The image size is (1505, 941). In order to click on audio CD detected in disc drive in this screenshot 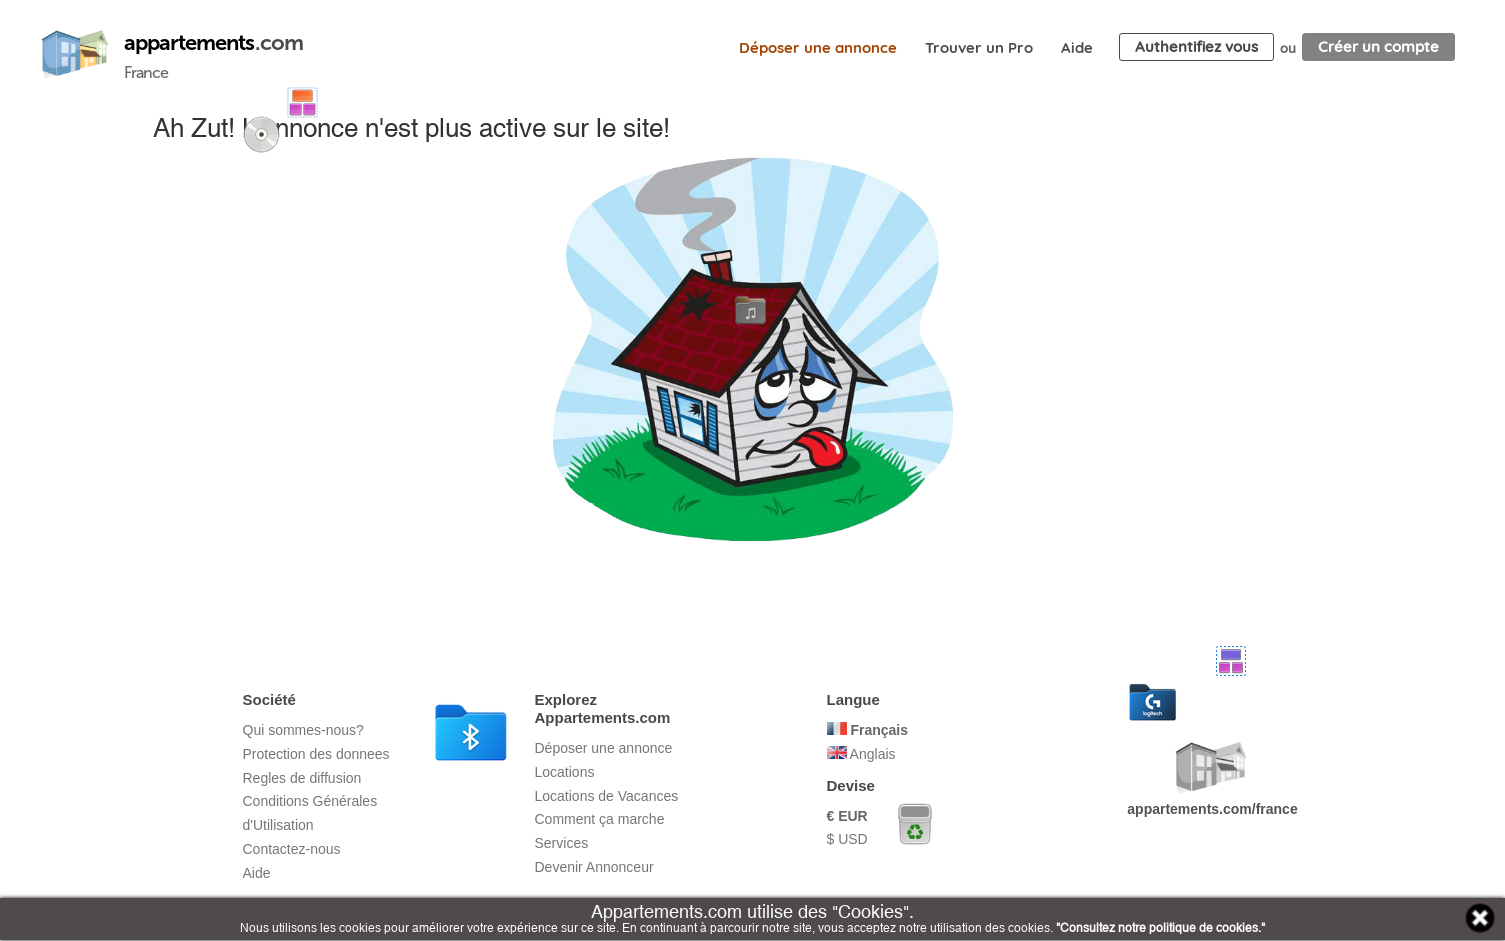, I will do `click(261, 134)`.